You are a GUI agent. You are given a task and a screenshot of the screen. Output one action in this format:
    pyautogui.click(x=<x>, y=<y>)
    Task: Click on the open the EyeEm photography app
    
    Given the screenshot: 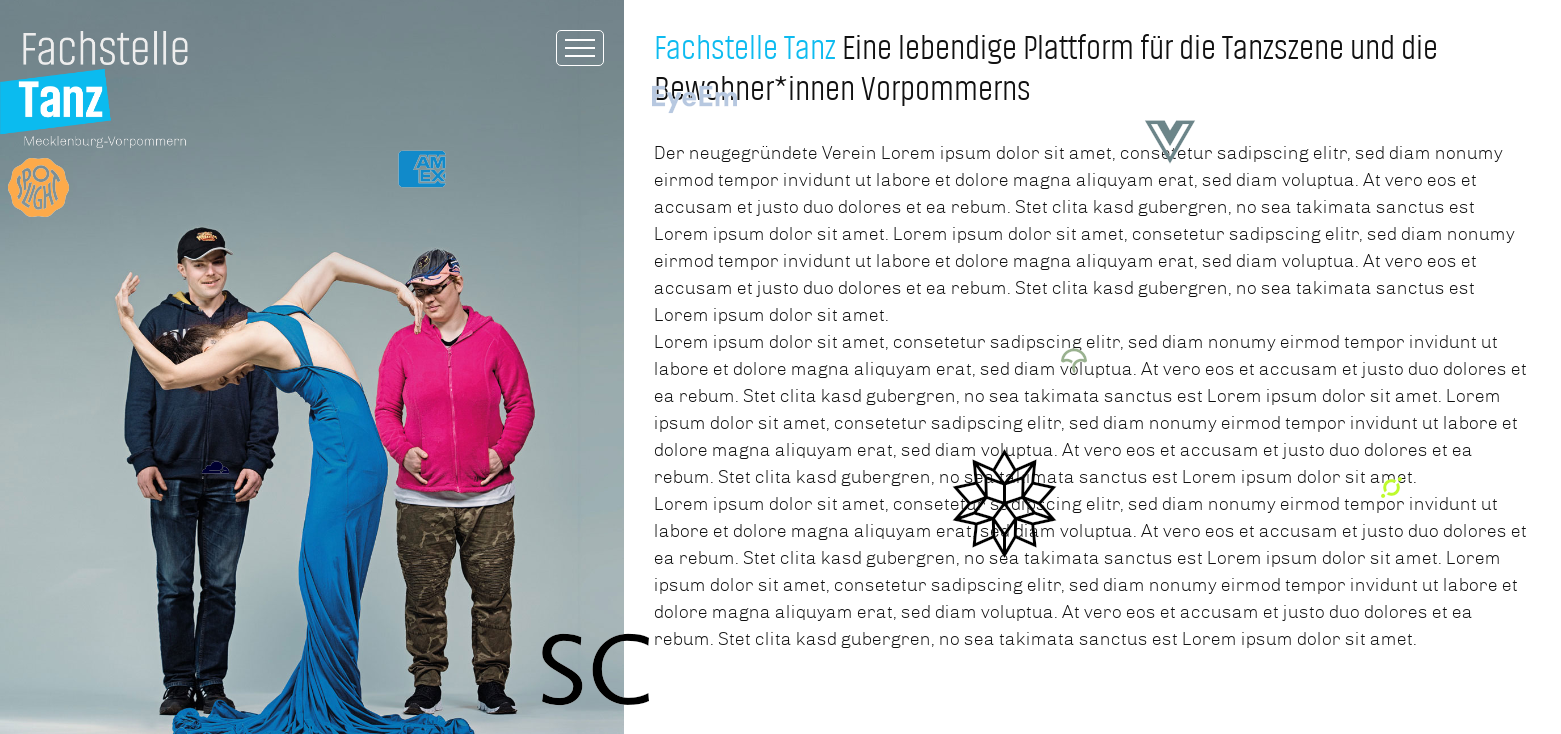 What is the action you would take?
    pyautogui.click(x=694, y=99)
    